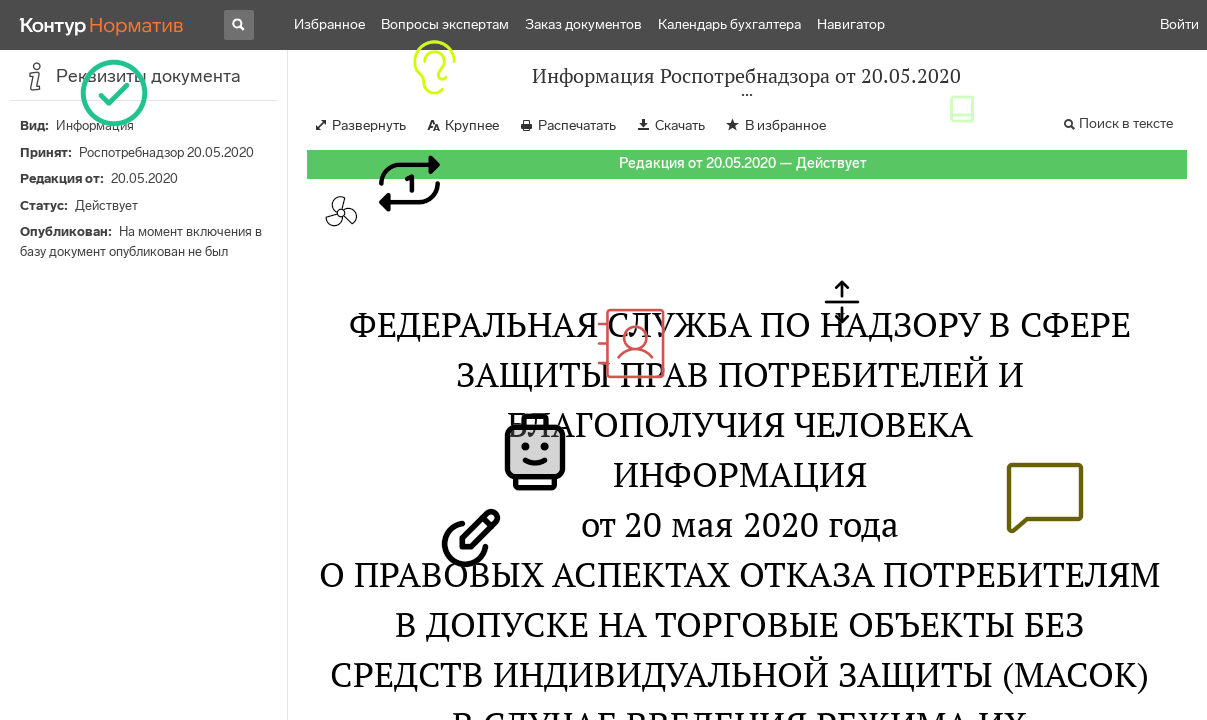  What do you see at coordinates (471, 538) in the screenshot?
I see `edit your profile or settings` at bounding box center [471, 538].